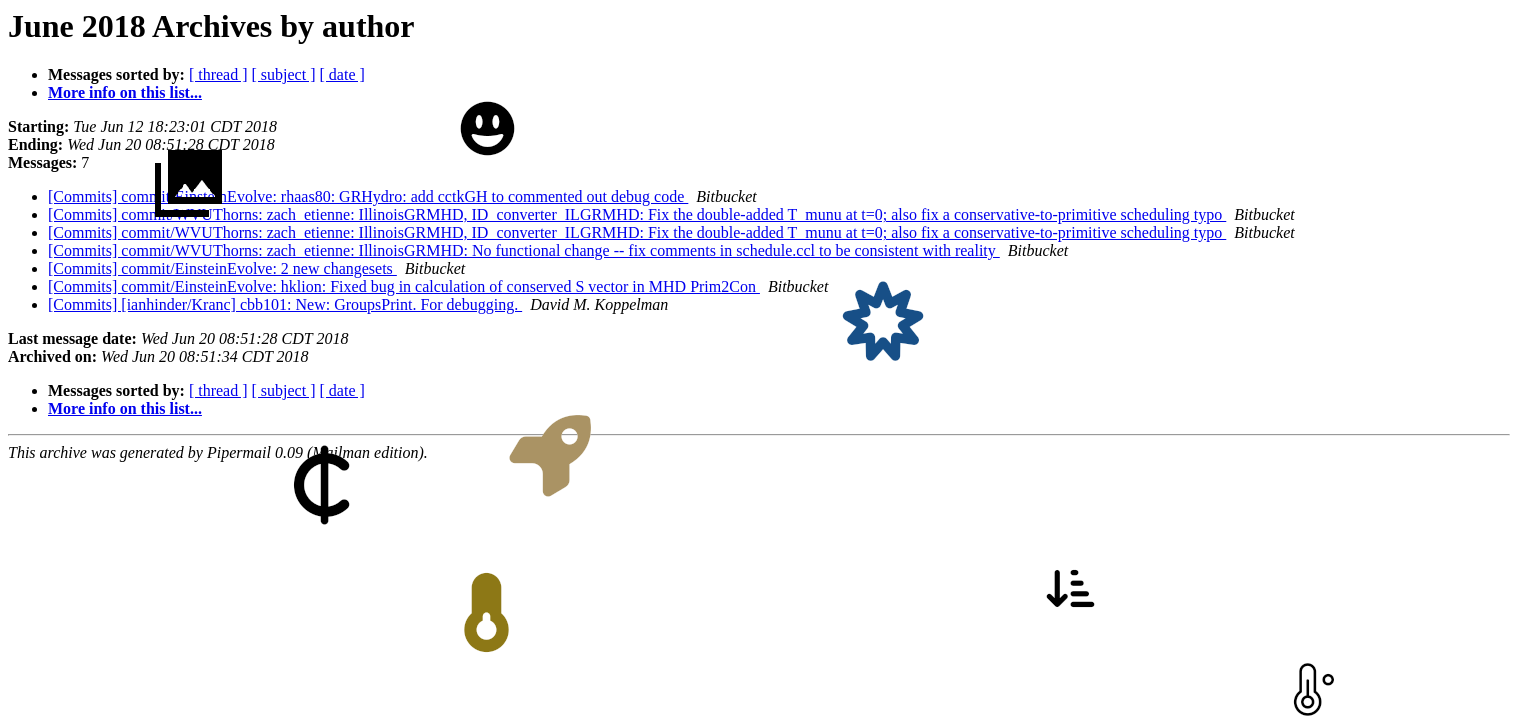  Describe the element at coordinates (188, 183) in the screenshot. I see `access your photo library` at that location.